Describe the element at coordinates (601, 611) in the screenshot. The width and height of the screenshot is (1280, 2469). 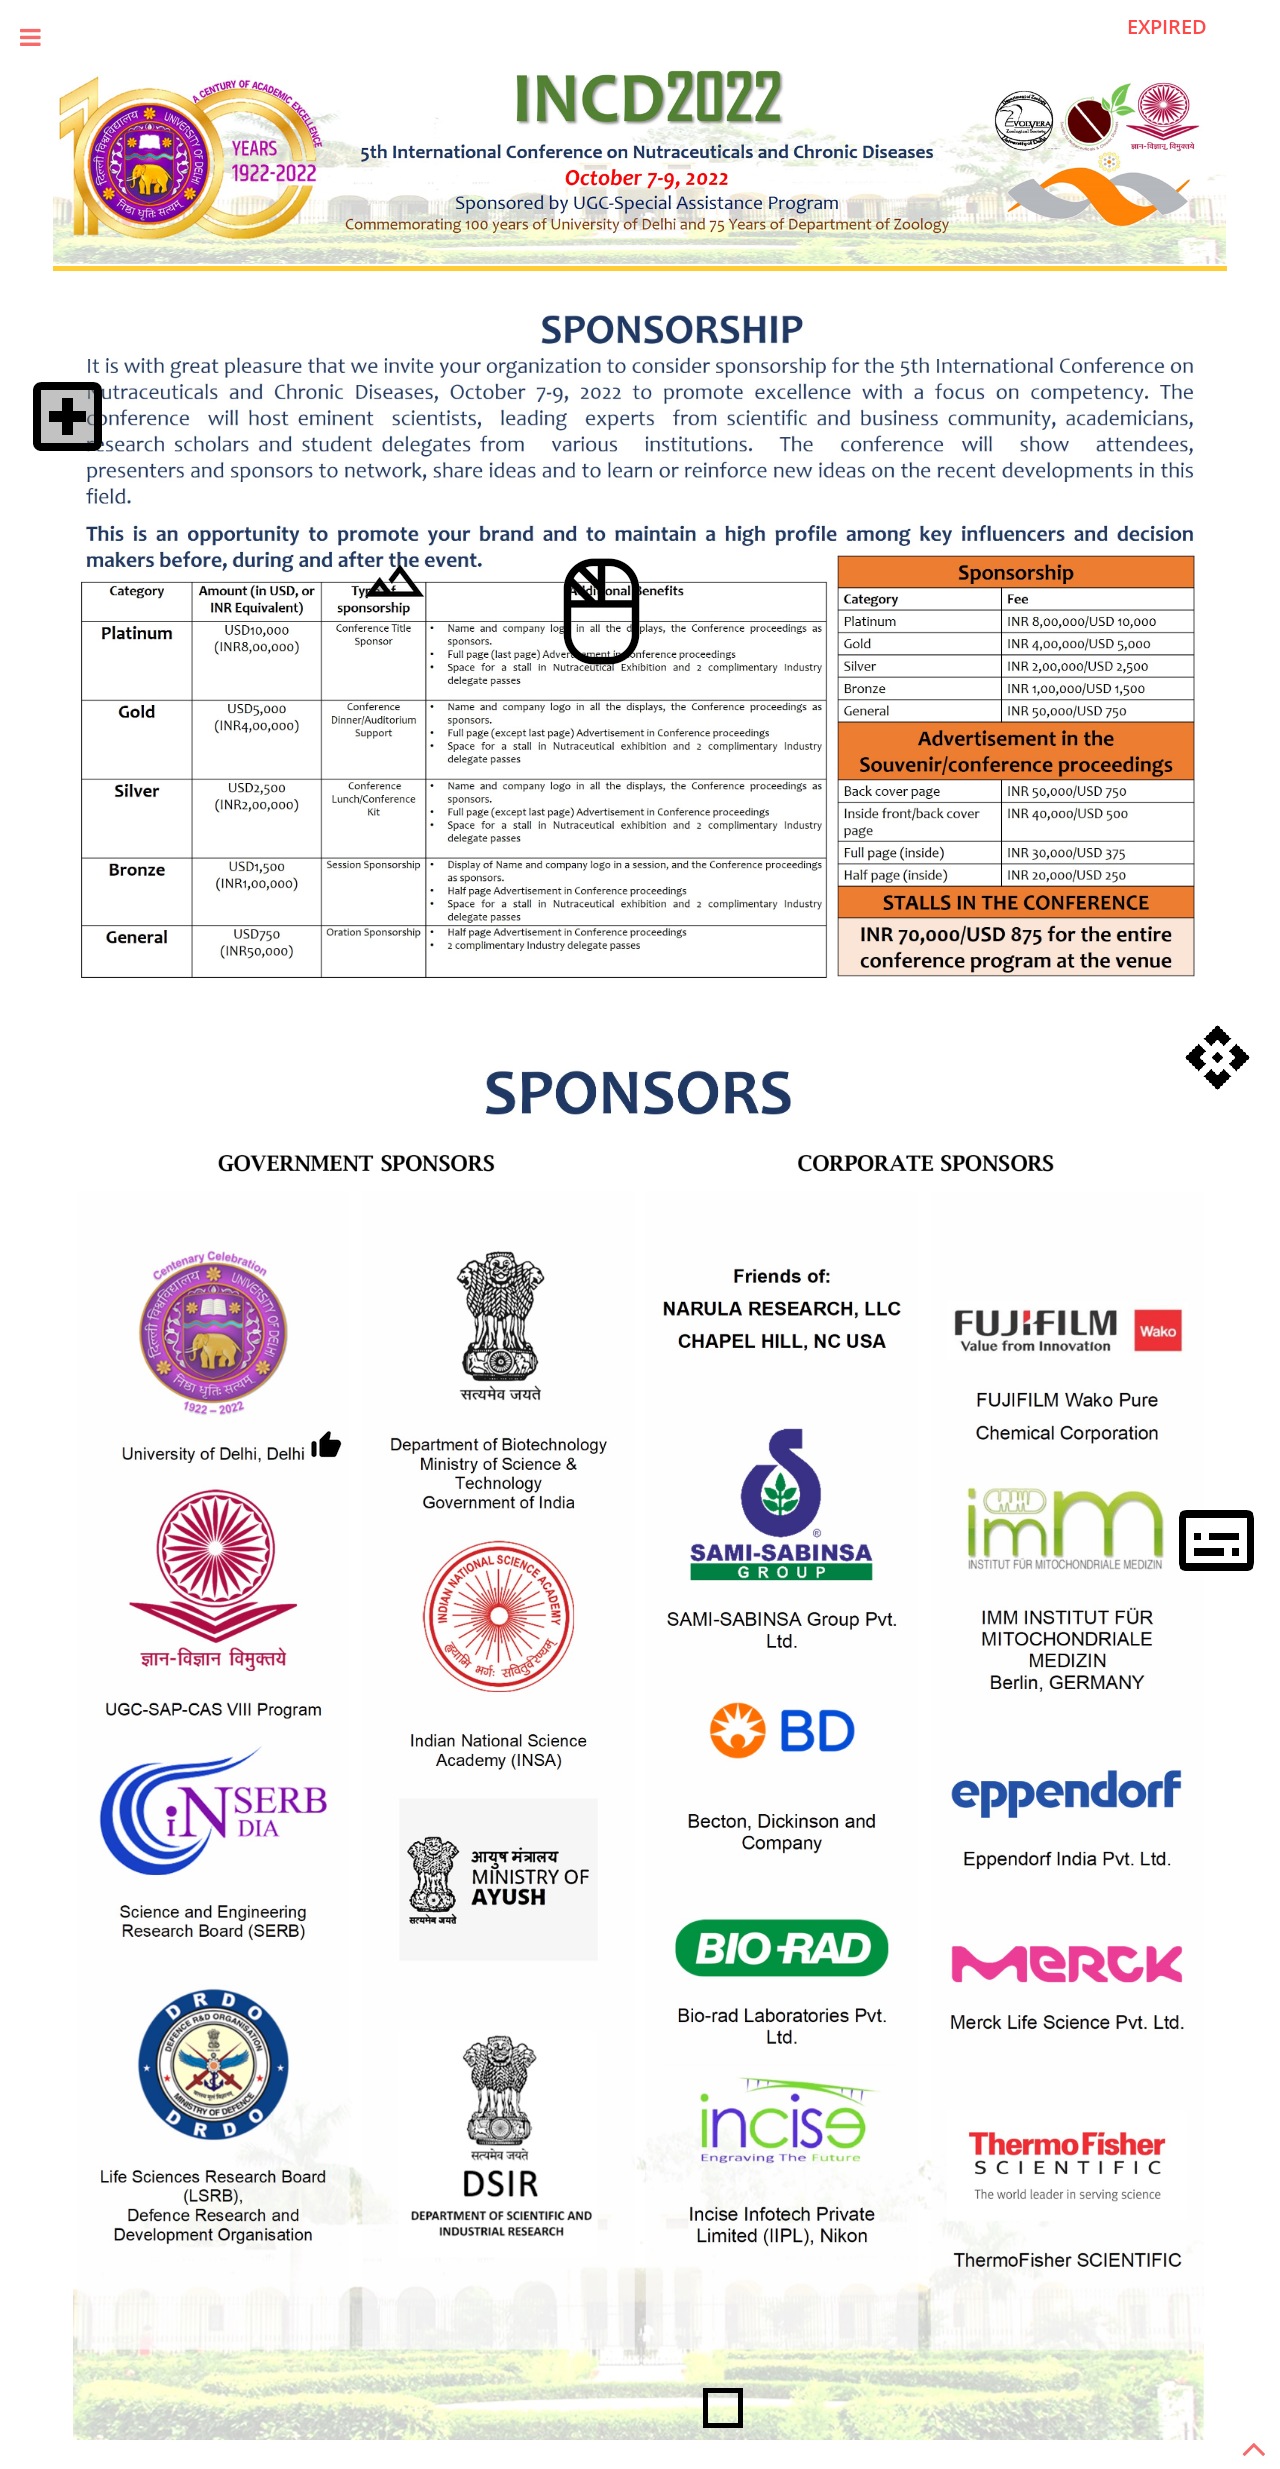
I see `indicates left mouse button click action` at that location.